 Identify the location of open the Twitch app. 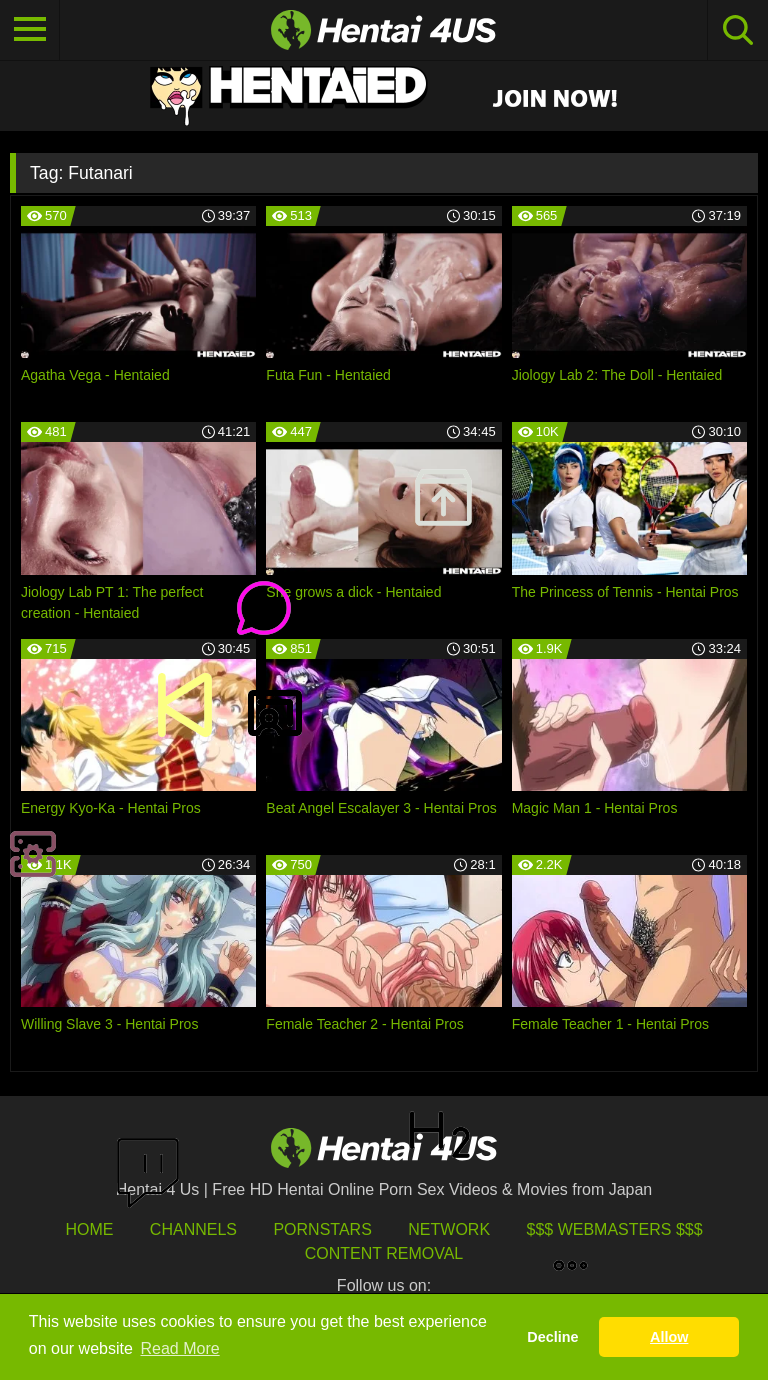
(148, 1169).